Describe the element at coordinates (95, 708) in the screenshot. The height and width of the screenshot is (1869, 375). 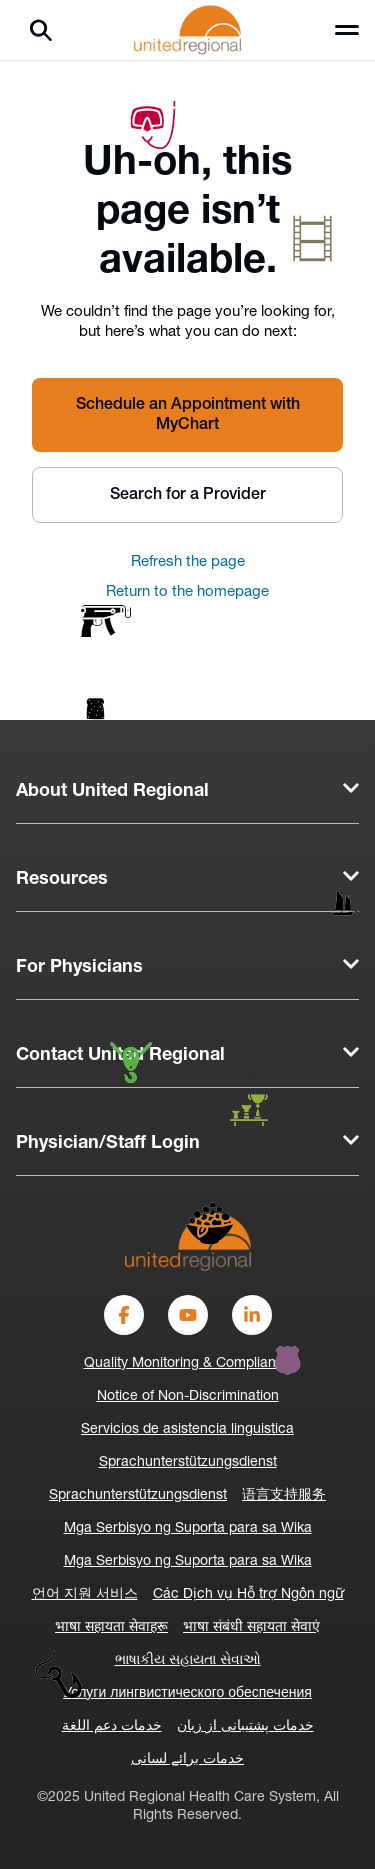
I see `food or bakery category indicator` at that location.